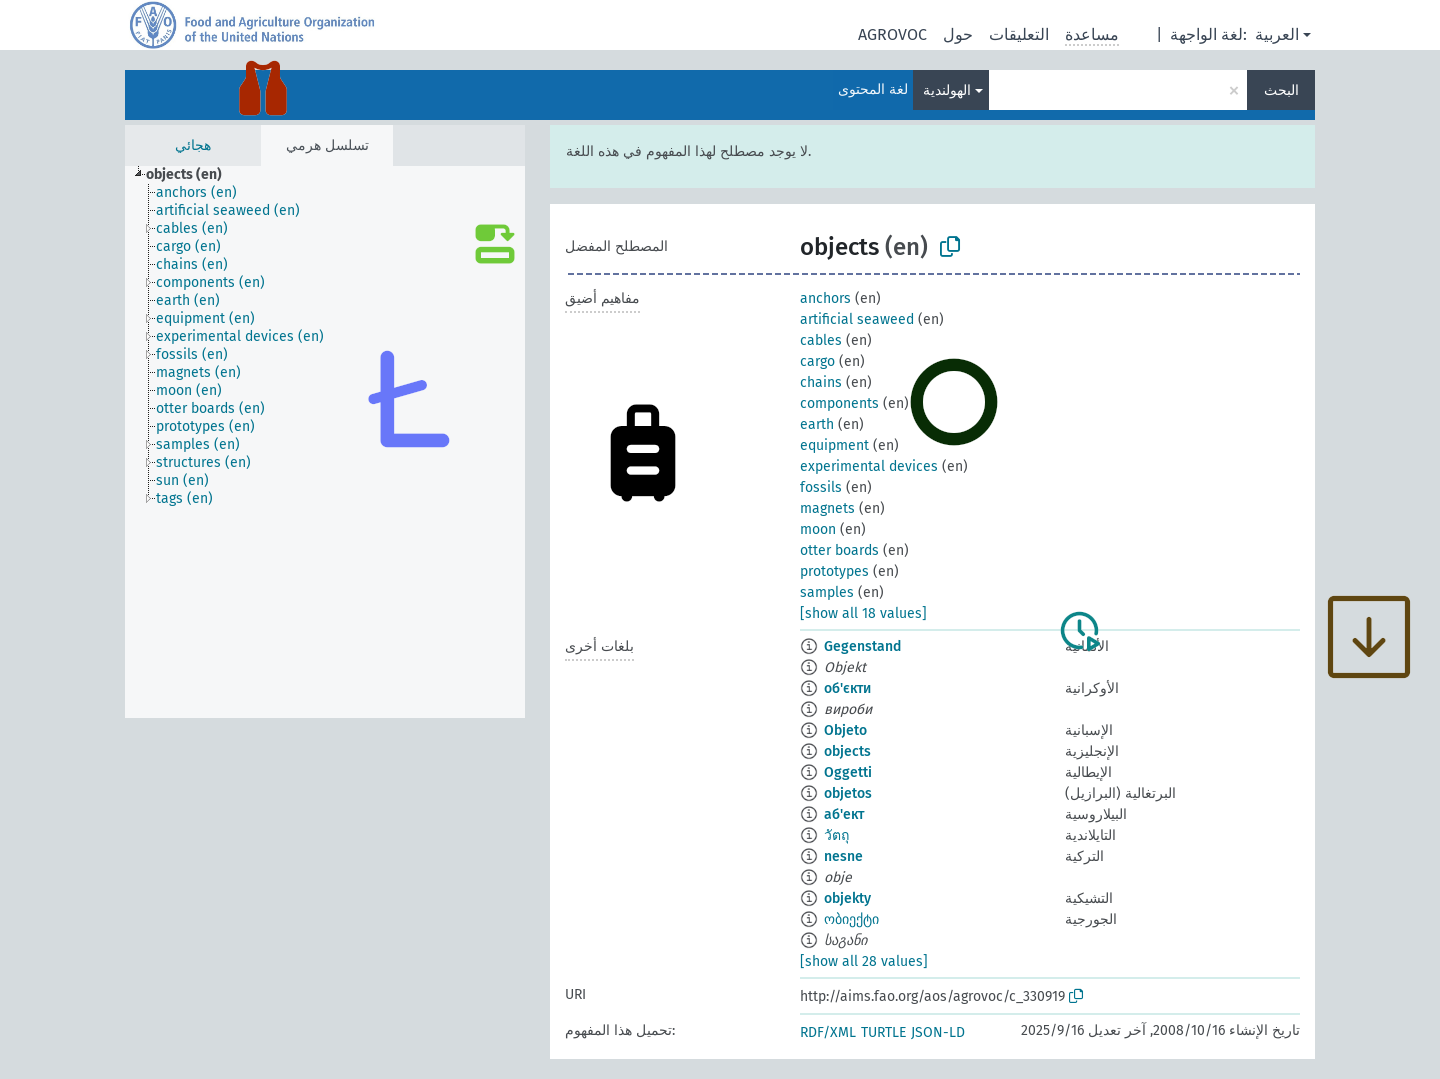 The height and width of the screenshot is (1079, 1440). Describe the element at coordinates (495, 244) in the screenshot. I see `view predecessor tasks in a workflow` at that location.